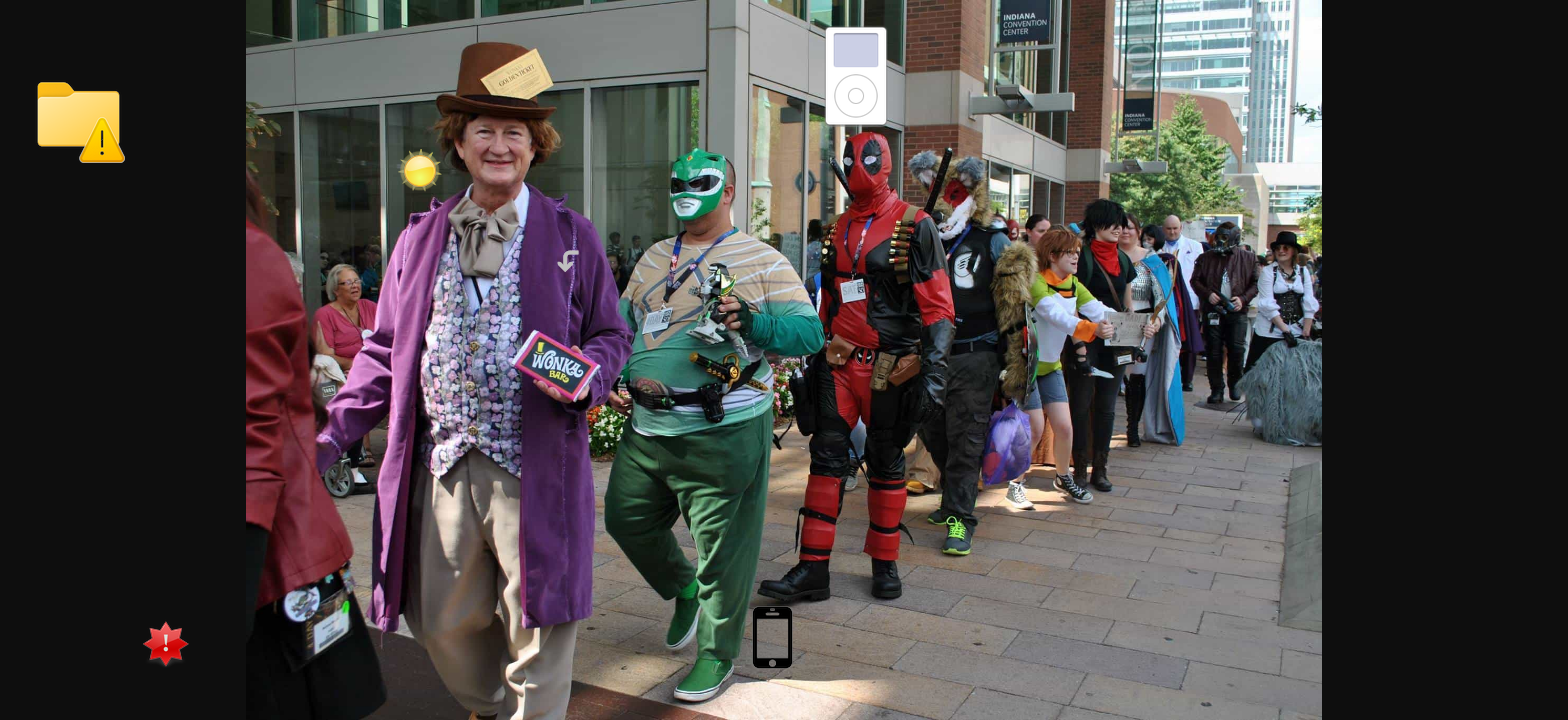 The width and height of the screenshot is (1568, 720). What do you see at coordinates (166, 644) in the screenshot?
I see `indicates a critical software update is available` at bounding box center [166, 644].